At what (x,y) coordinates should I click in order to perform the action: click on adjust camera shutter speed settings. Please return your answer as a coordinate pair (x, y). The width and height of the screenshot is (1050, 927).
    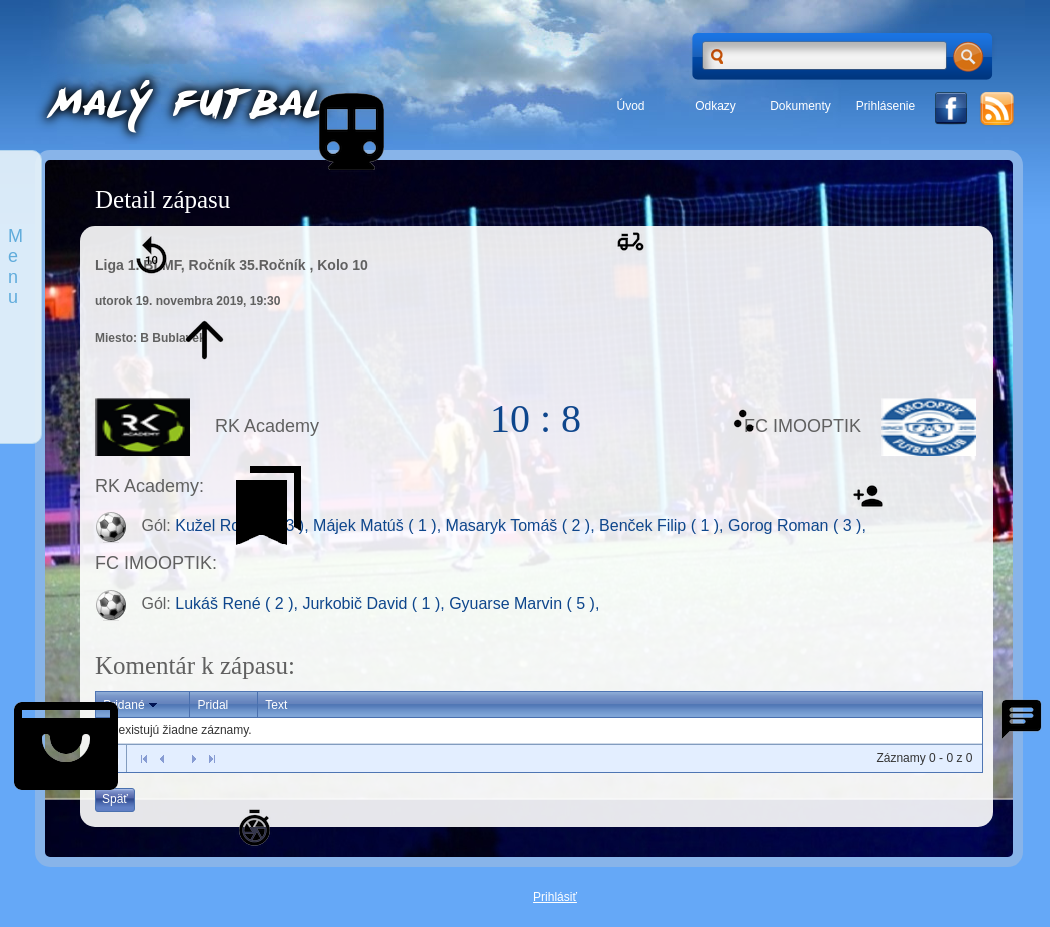
    Looking at the image, I should click on (254, 828).